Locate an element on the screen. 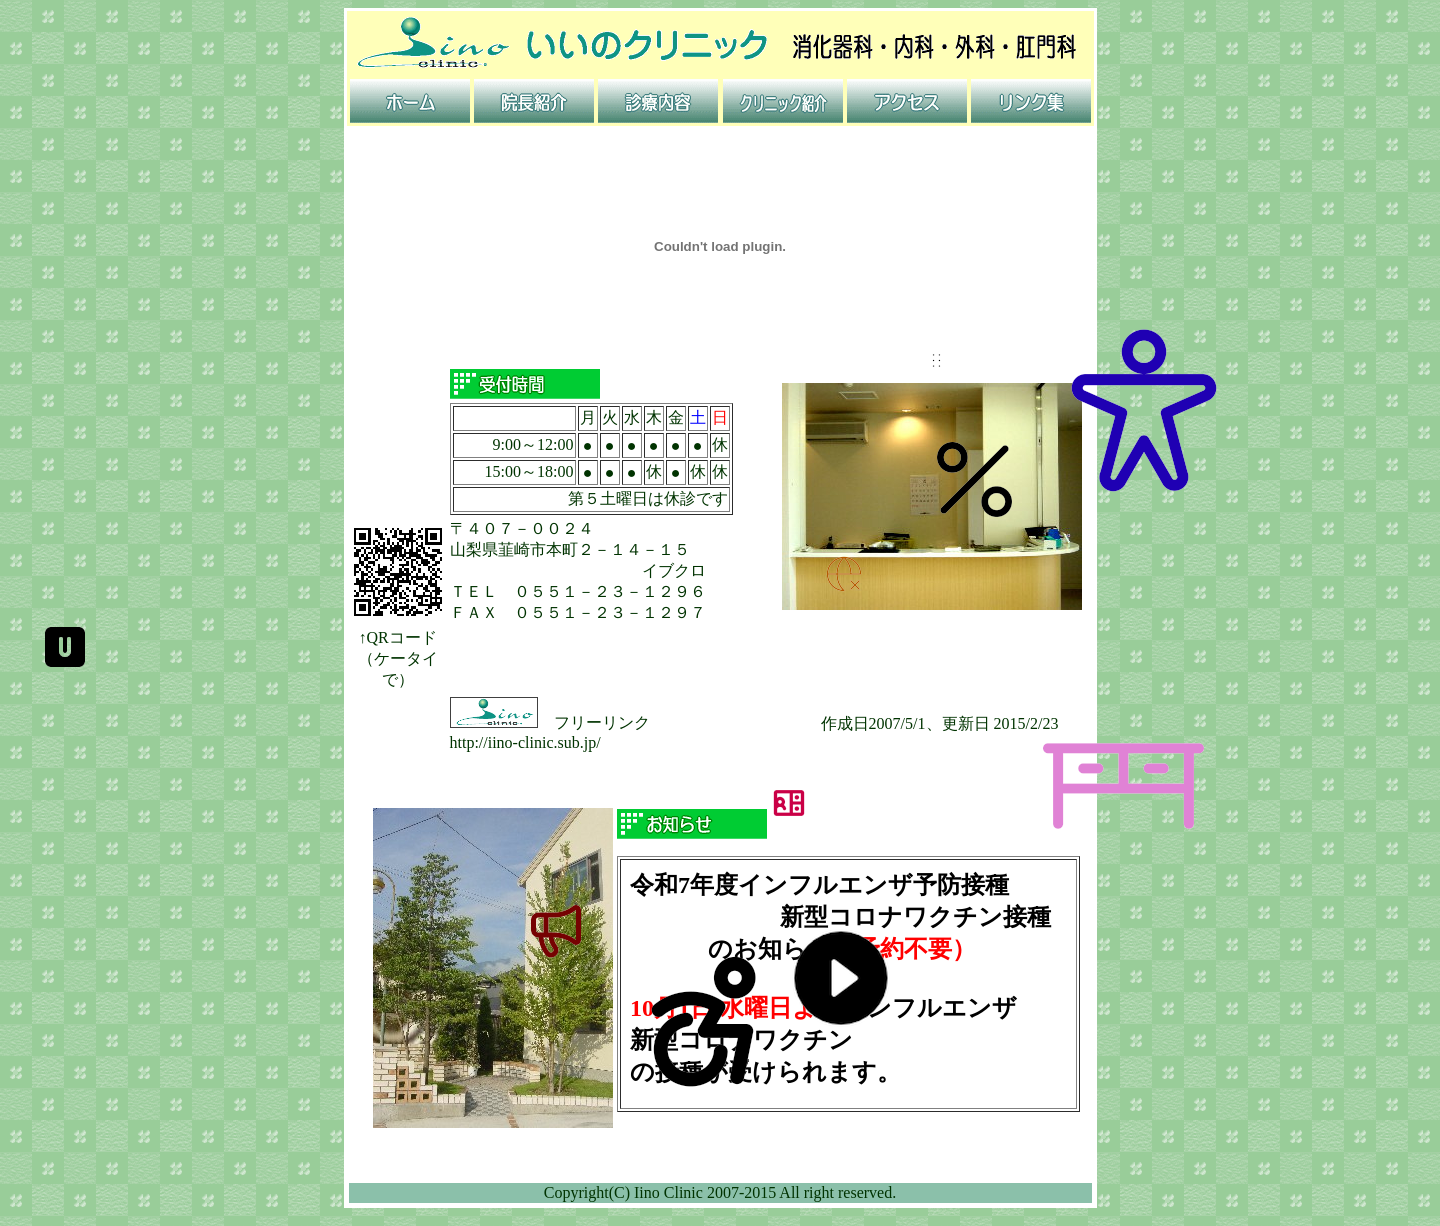 Image resolution: width=1440 pixels, height=1226 pixels. make an announcement or broadcast is located at coordinates (556, 930).